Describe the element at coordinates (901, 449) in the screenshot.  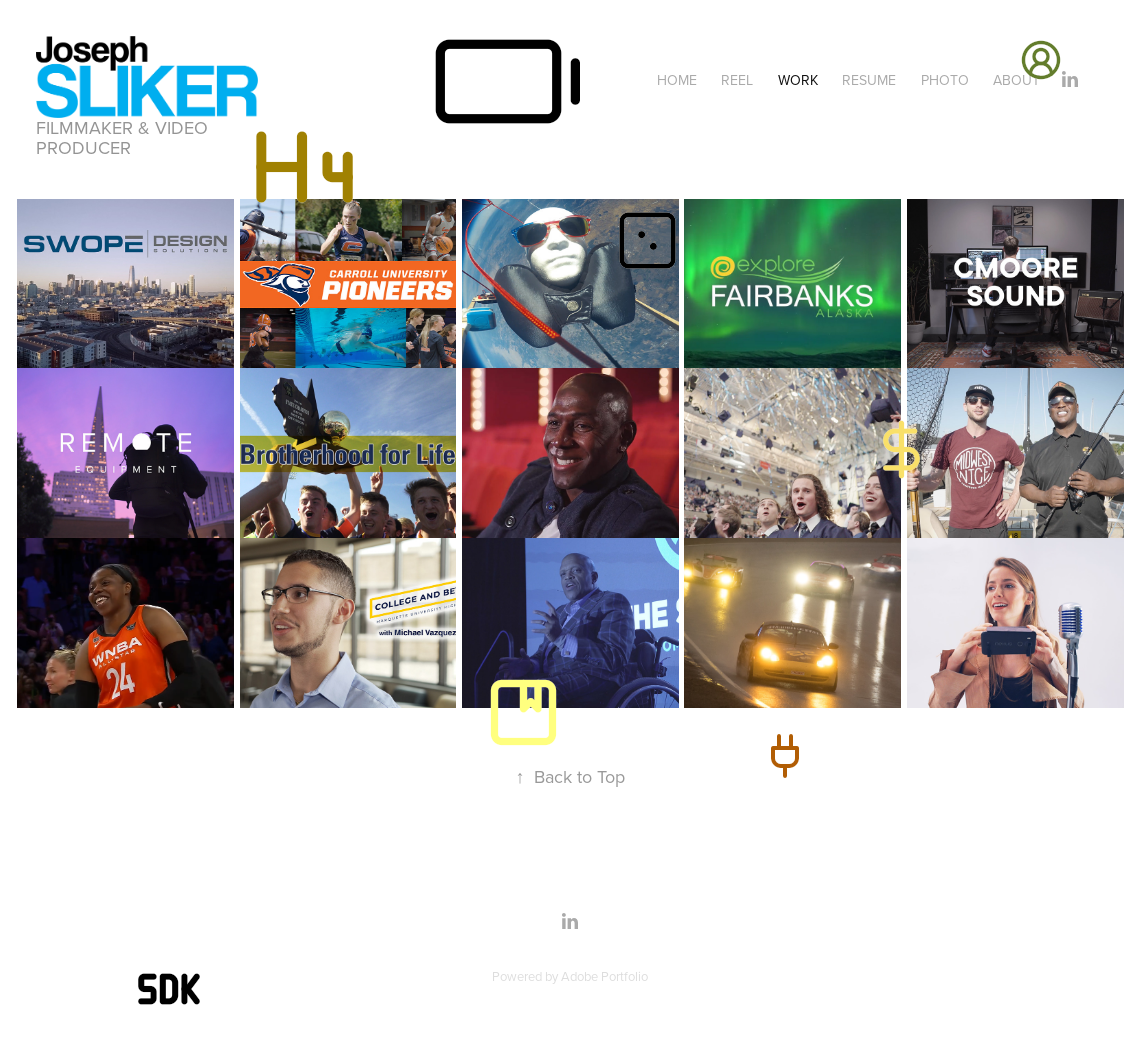
I see `view account balance or financial information` at that location.